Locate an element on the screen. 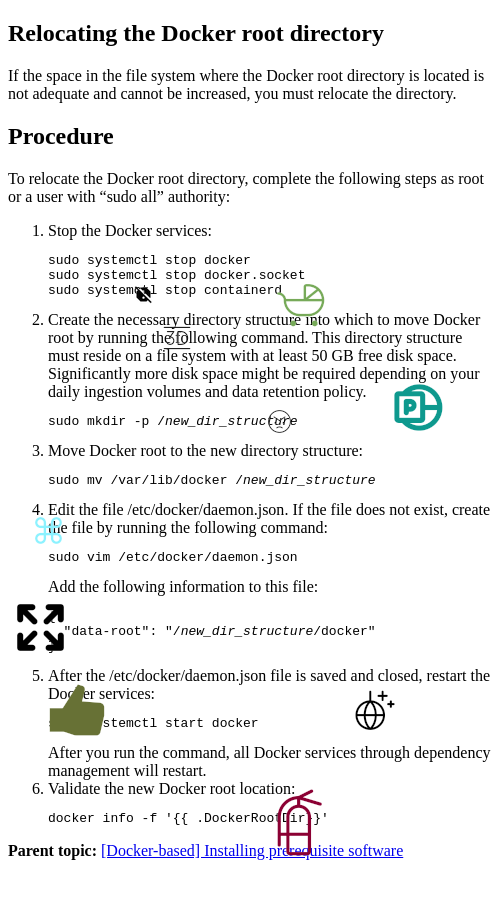  react to a message with anger is located at coordinates (279, 421).